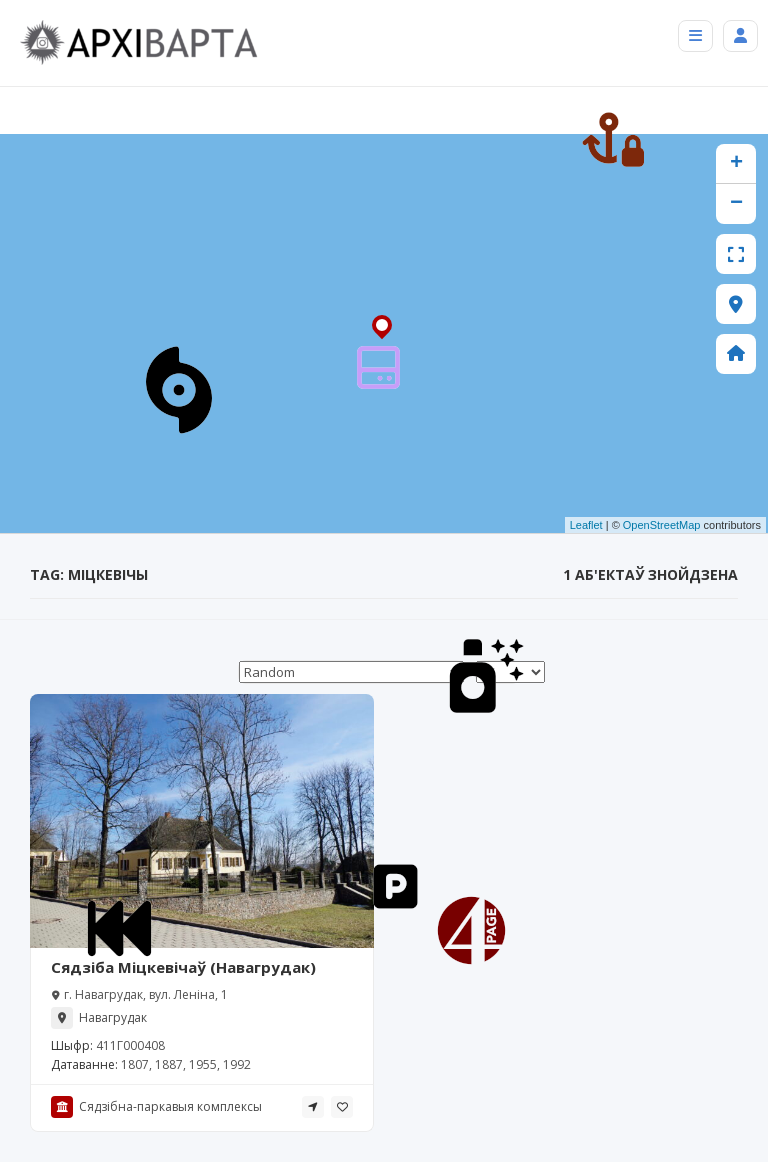 The height and width of the screenshot is (1162, 768). What do you see at coordinates (378, 367) in the screenshot?
I see `access hard drive or storage settings` at bounding box center [378, 367].